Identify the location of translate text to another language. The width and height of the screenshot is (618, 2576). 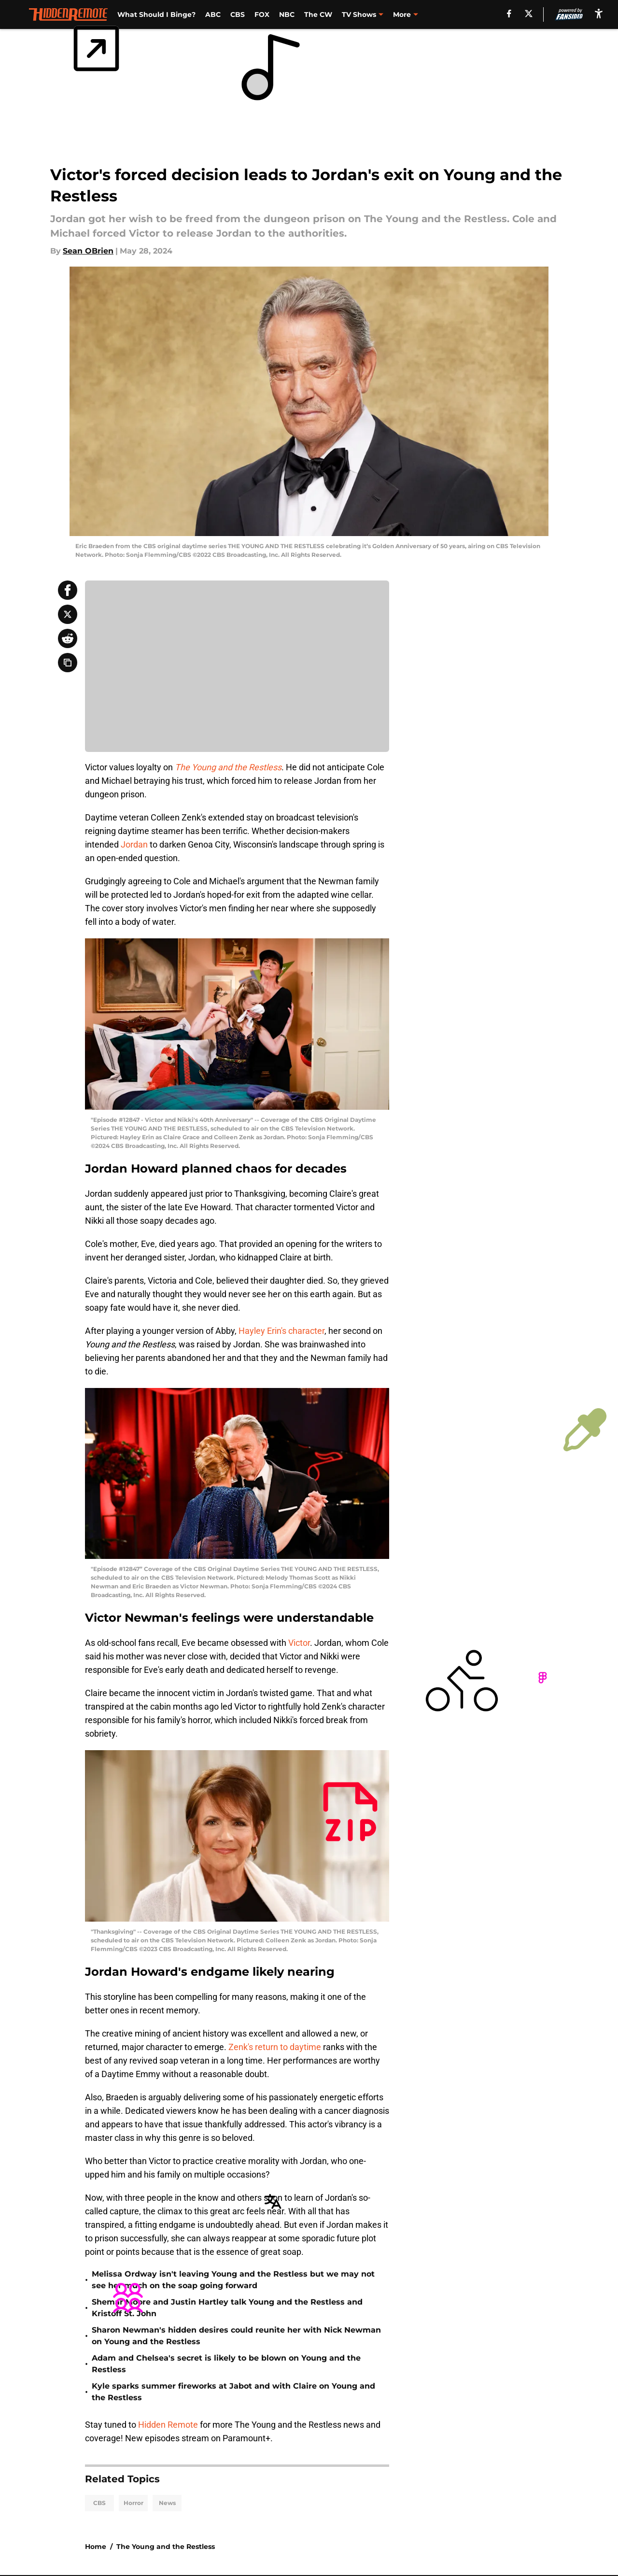
(272, 2202).